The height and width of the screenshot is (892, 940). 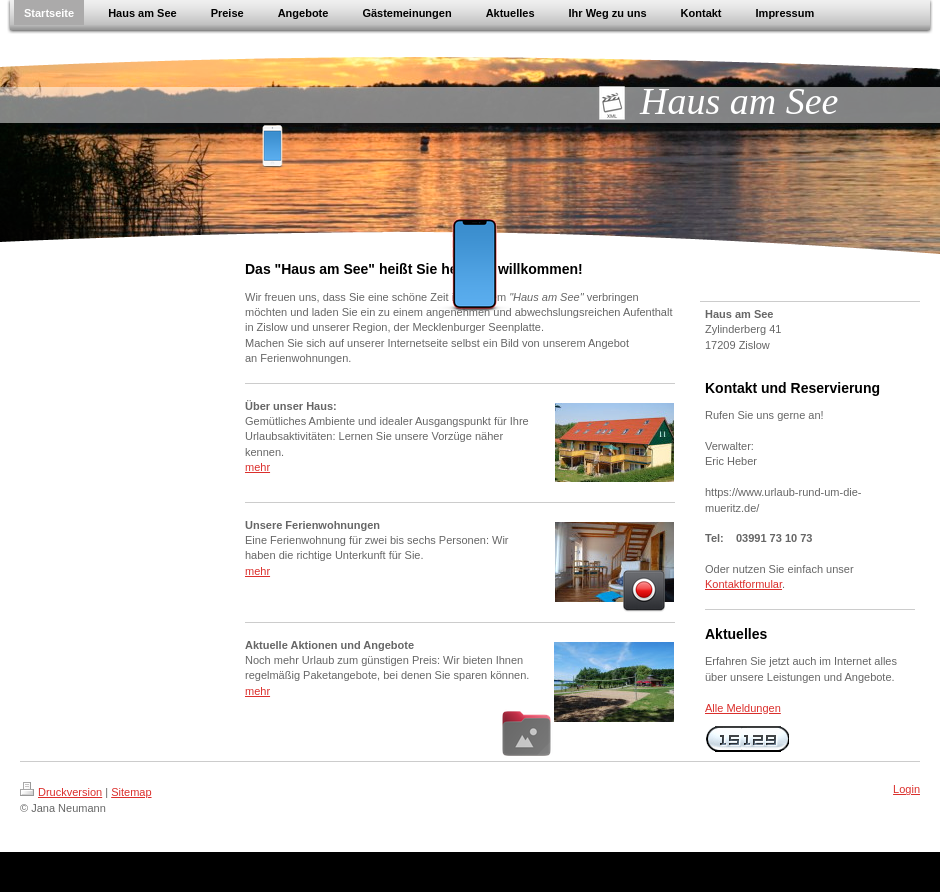 I want to click on xml file associated with iMovie project, so click(x=612, y=103).